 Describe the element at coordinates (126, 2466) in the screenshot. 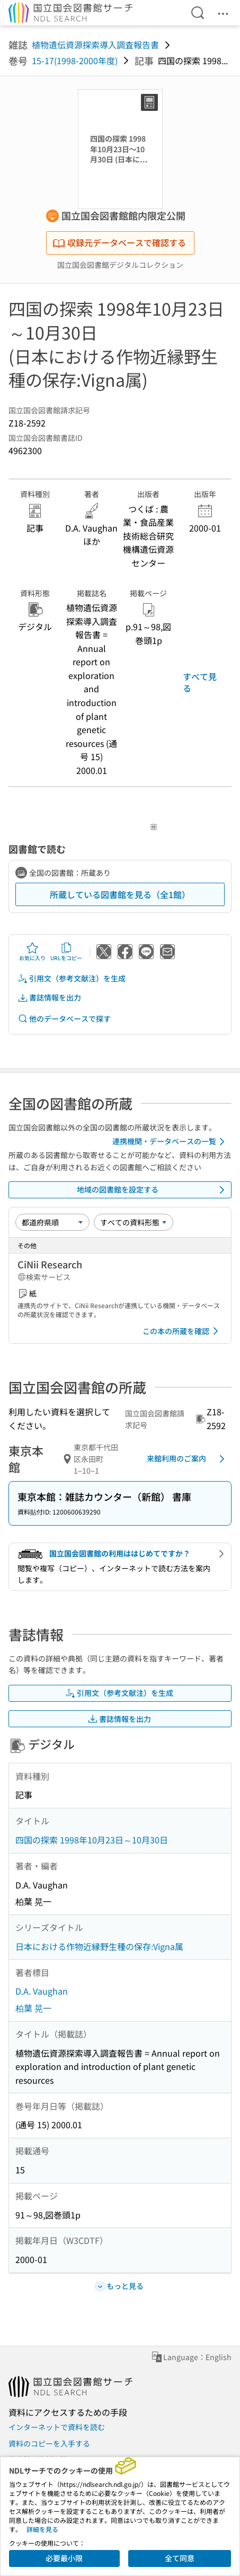

I see `access building or construction tools` at that location.